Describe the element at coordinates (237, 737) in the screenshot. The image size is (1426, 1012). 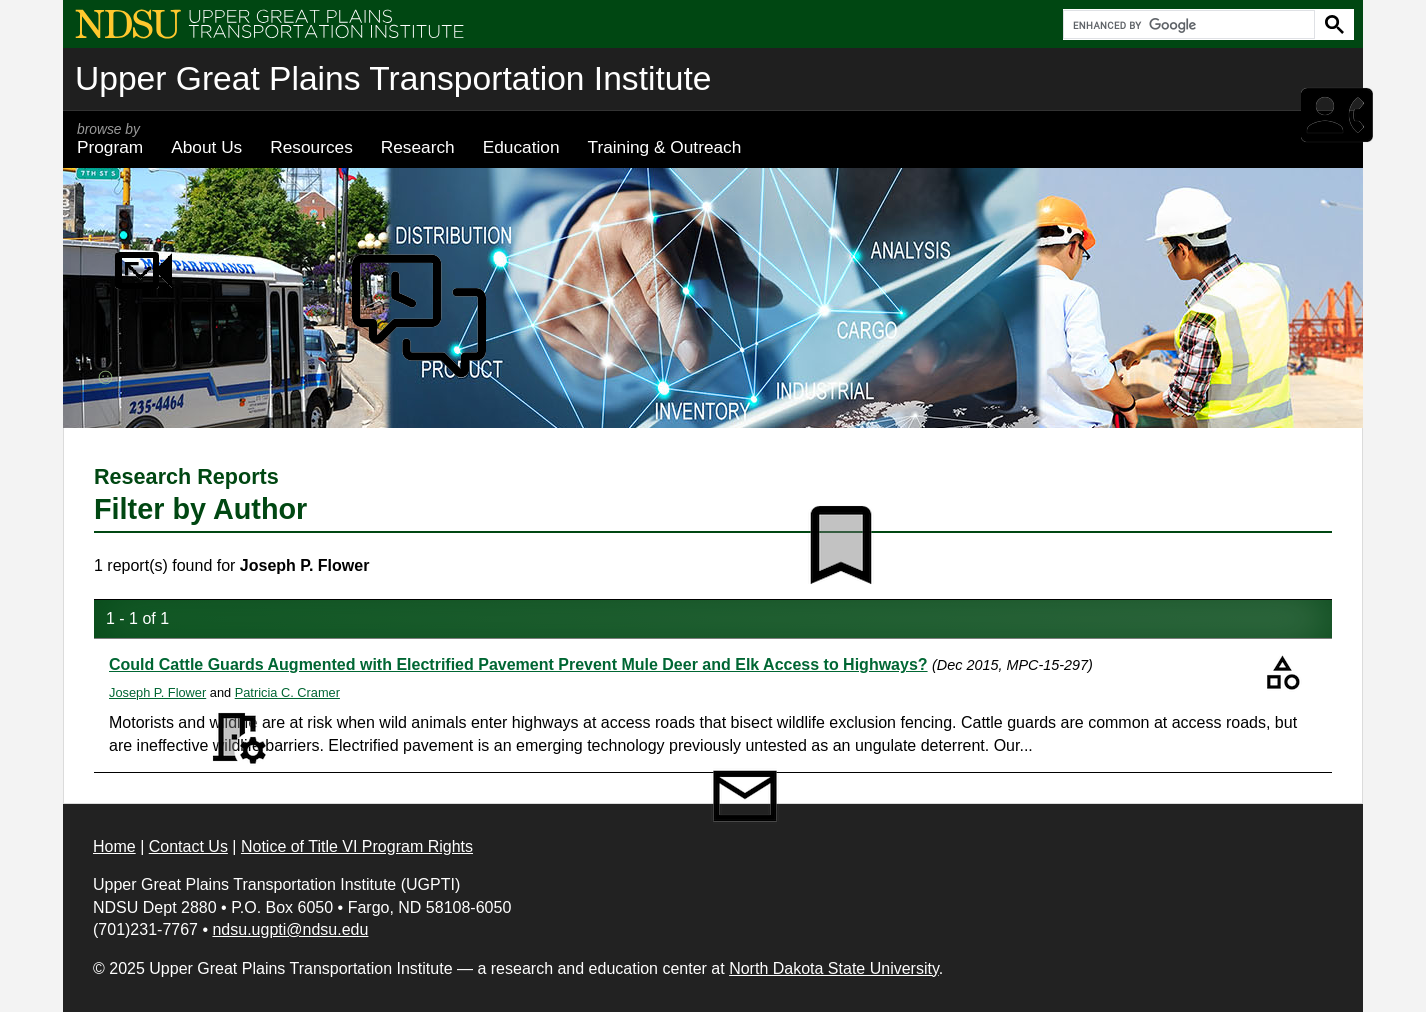
I see `adjust room or space preferences` at that location.